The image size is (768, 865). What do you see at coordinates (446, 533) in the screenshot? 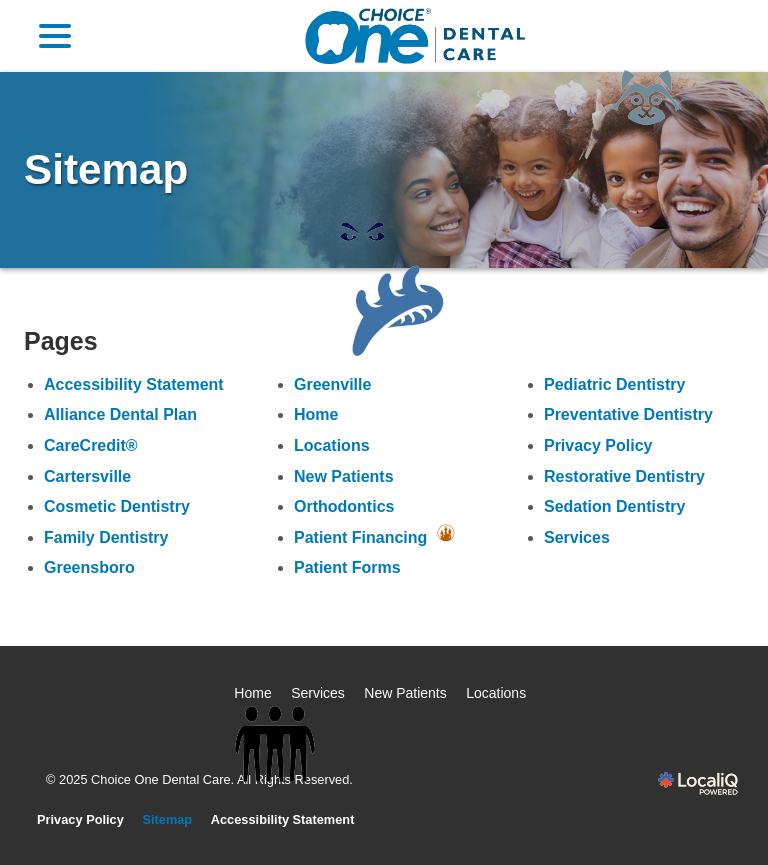
I see `access castle or fortress location in game` at bounding box center [446, 533].